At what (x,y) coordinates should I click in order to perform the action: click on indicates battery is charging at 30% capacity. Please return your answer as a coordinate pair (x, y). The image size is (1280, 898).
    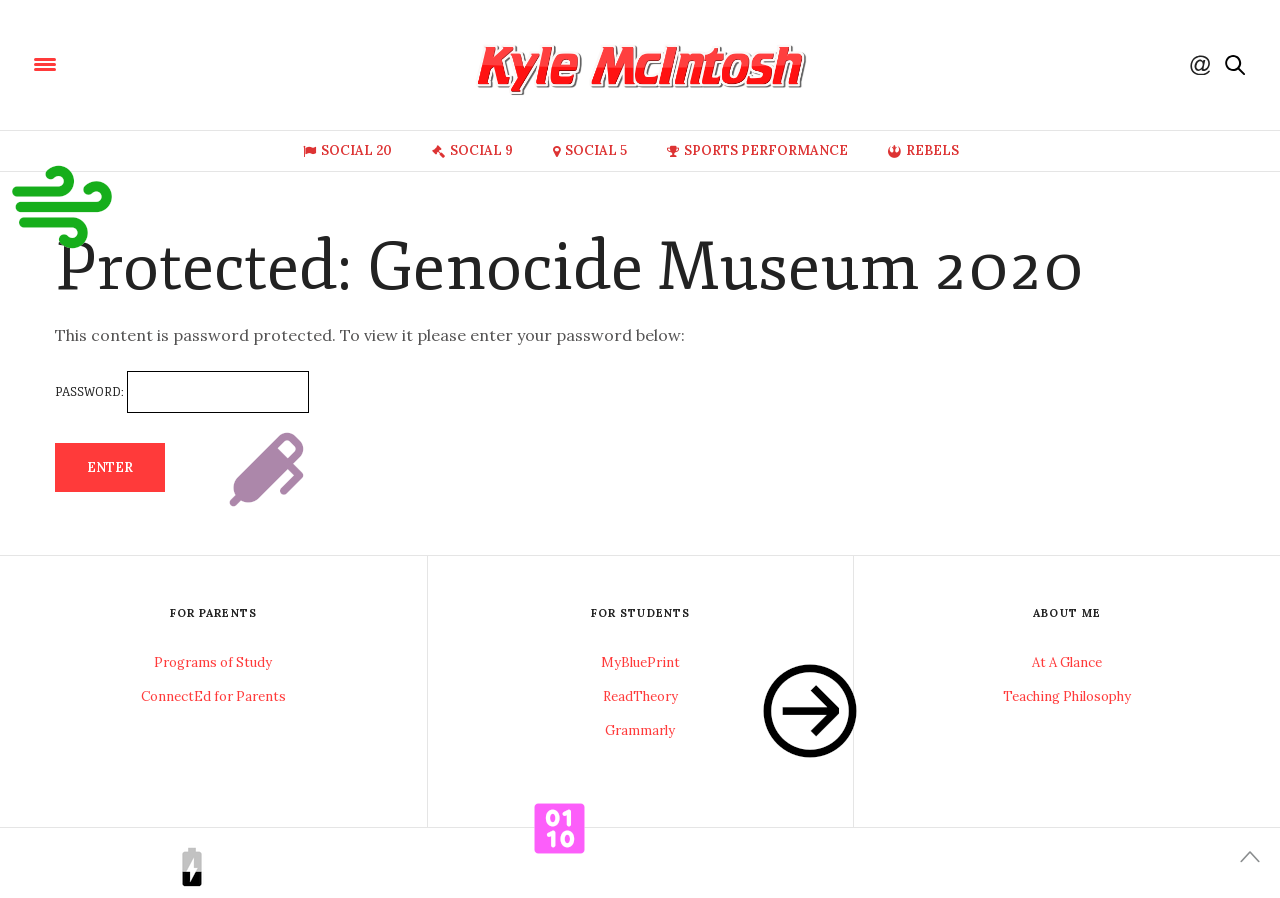
    Looking at the image, I should click on (192, 867).